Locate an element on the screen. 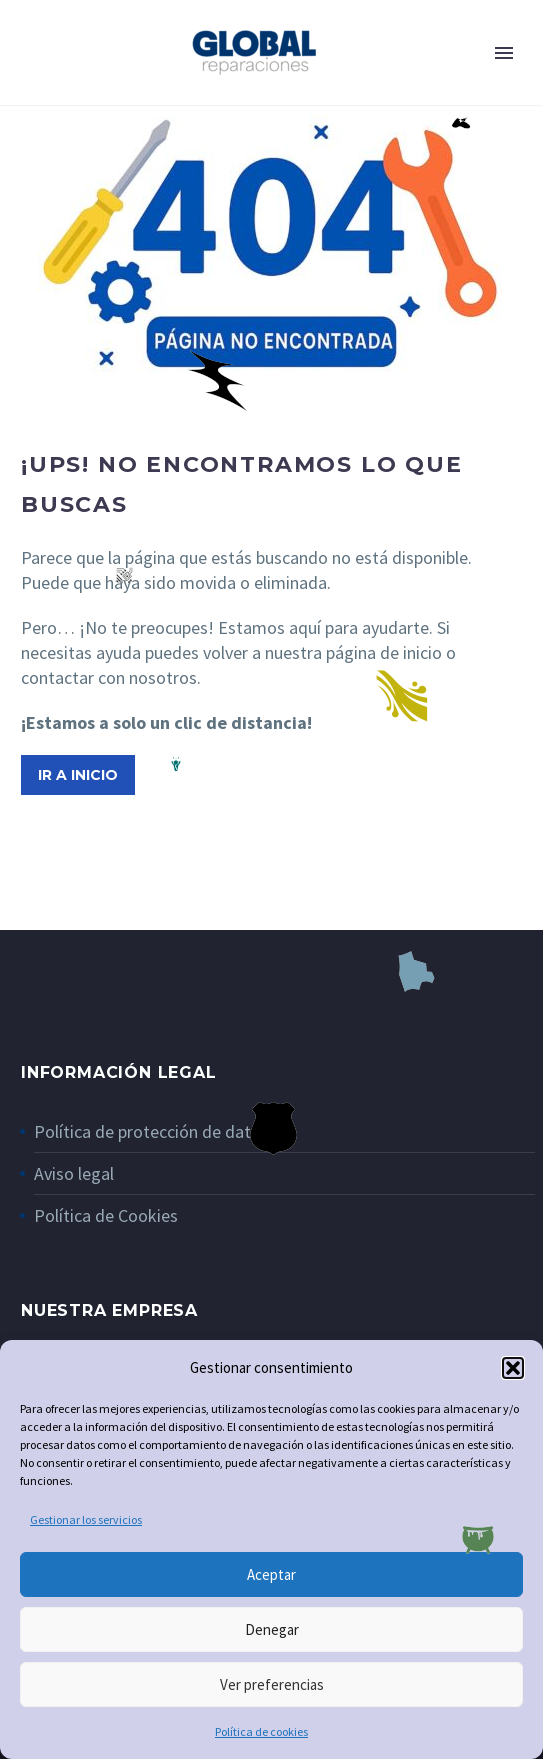 This screenshot has width=543, height=1759. view law enforcement or security features is located at coordinates (273, 1128).